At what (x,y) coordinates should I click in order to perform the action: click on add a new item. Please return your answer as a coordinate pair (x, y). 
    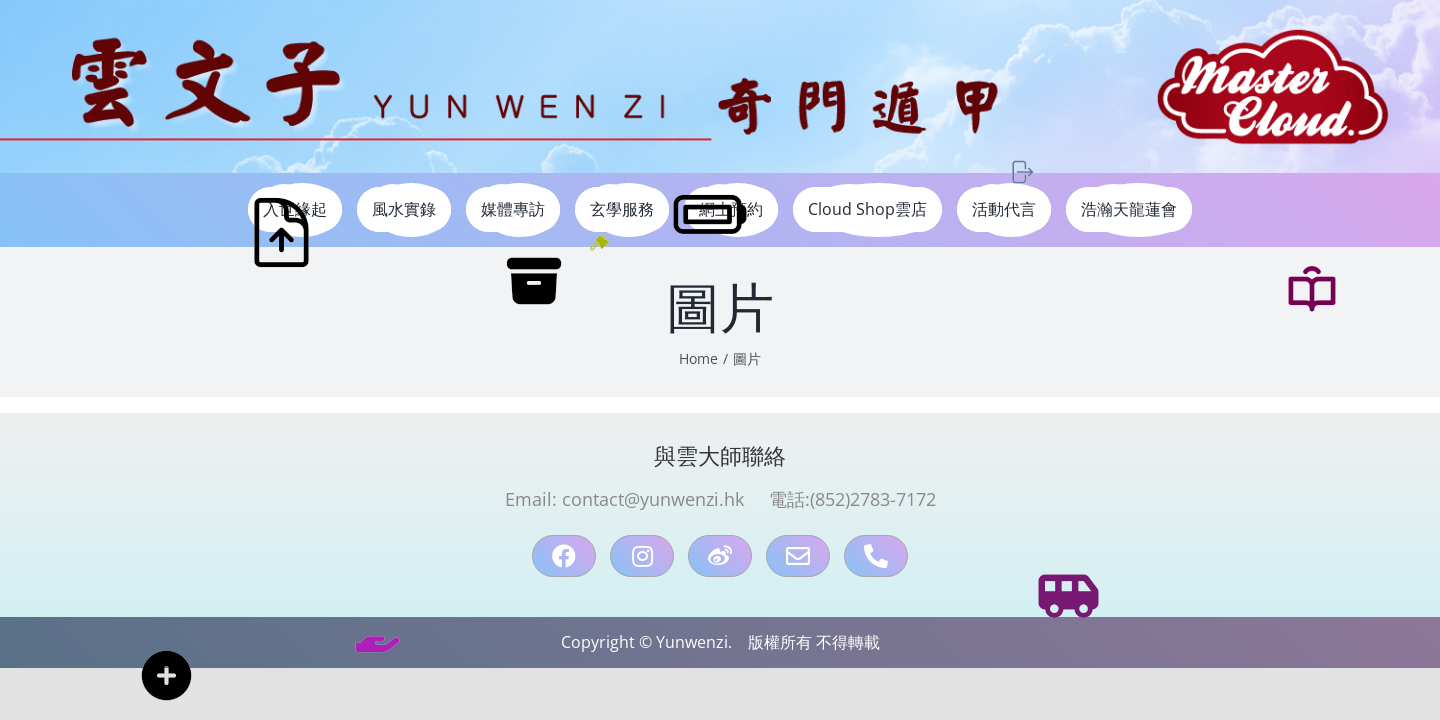
    Looking at the image, I should click on (166, 675).